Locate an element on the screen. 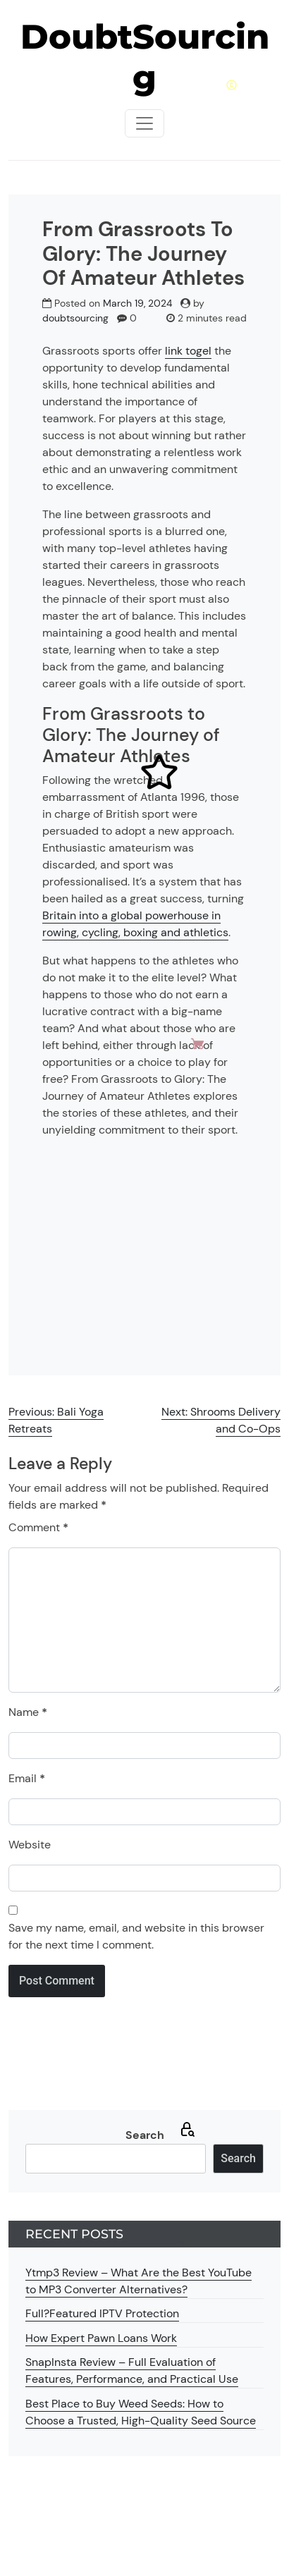  add item to favorites is located at coordinates (159, 773).